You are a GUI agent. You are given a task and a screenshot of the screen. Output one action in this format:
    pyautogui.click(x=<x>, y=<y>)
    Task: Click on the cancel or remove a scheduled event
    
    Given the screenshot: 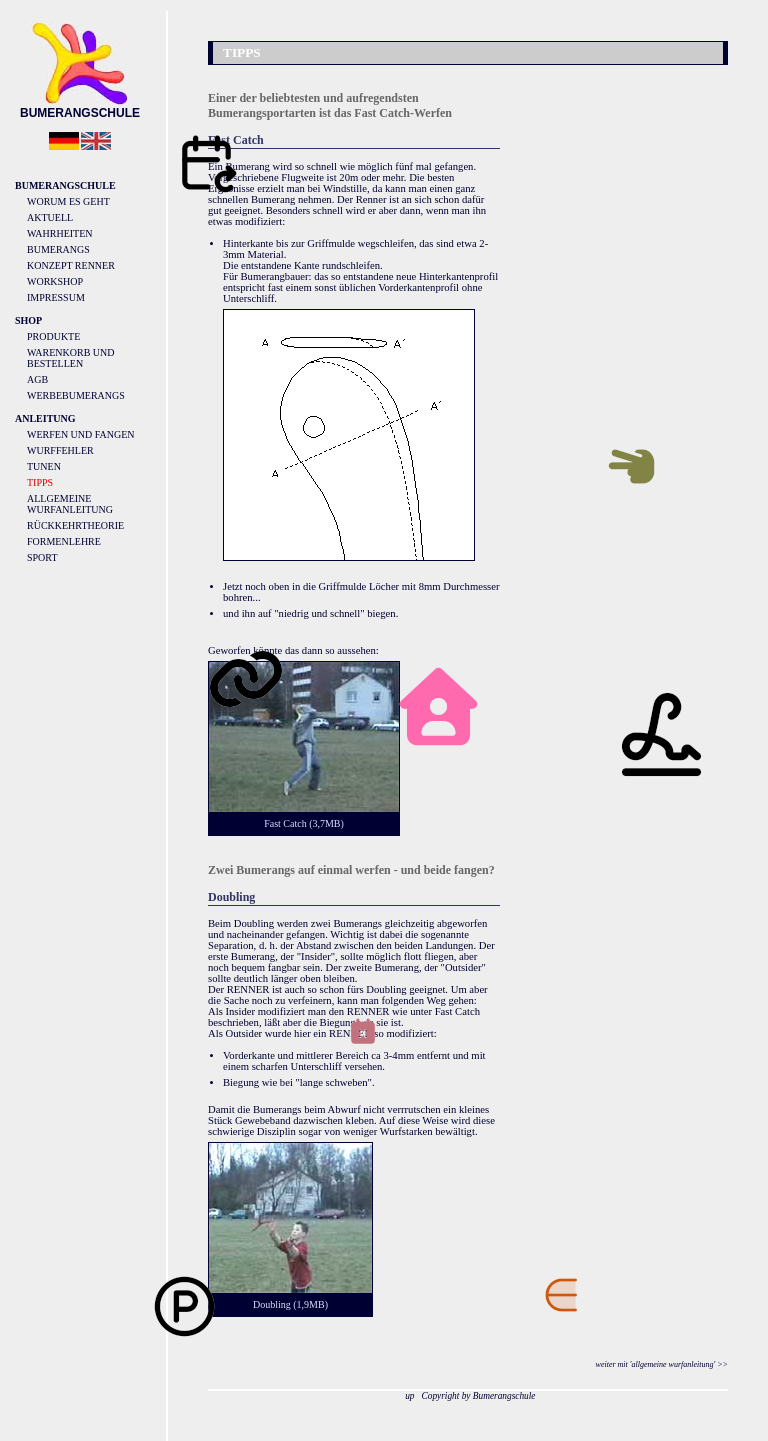 What is the action you would take?
    pyautogui.click(x=363, y=1032)
    